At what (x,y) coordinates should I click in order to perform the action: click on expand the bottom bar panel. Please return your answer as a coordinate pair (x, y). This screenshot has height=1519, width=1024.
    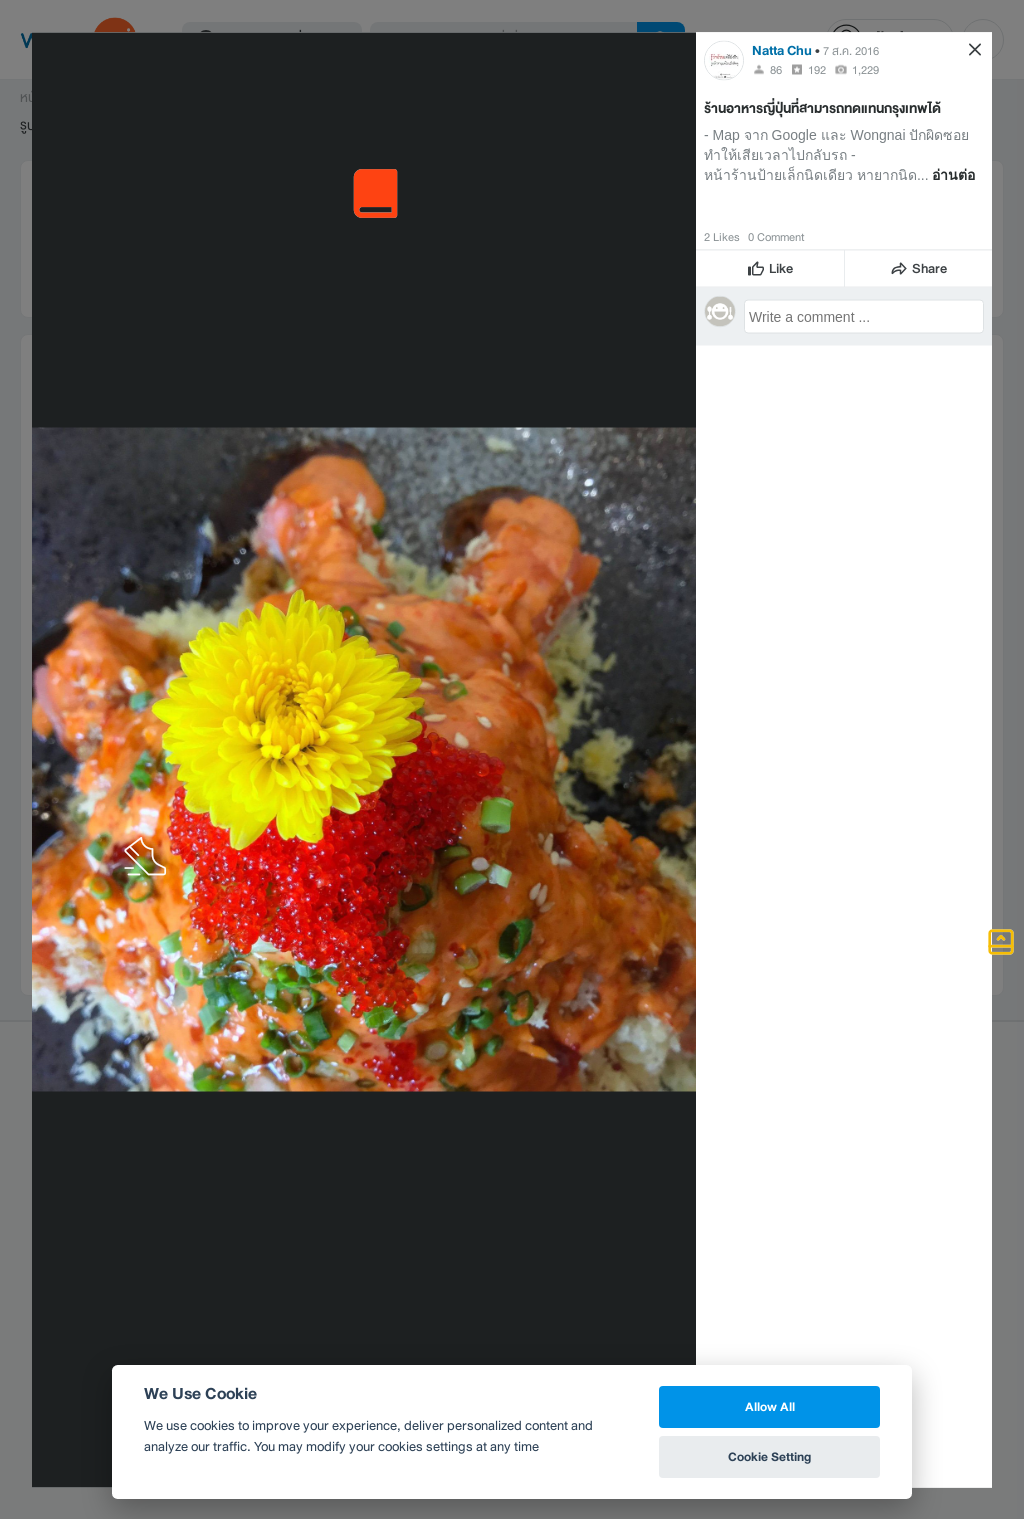
    Looking at the image, I should click on (1001, 942).